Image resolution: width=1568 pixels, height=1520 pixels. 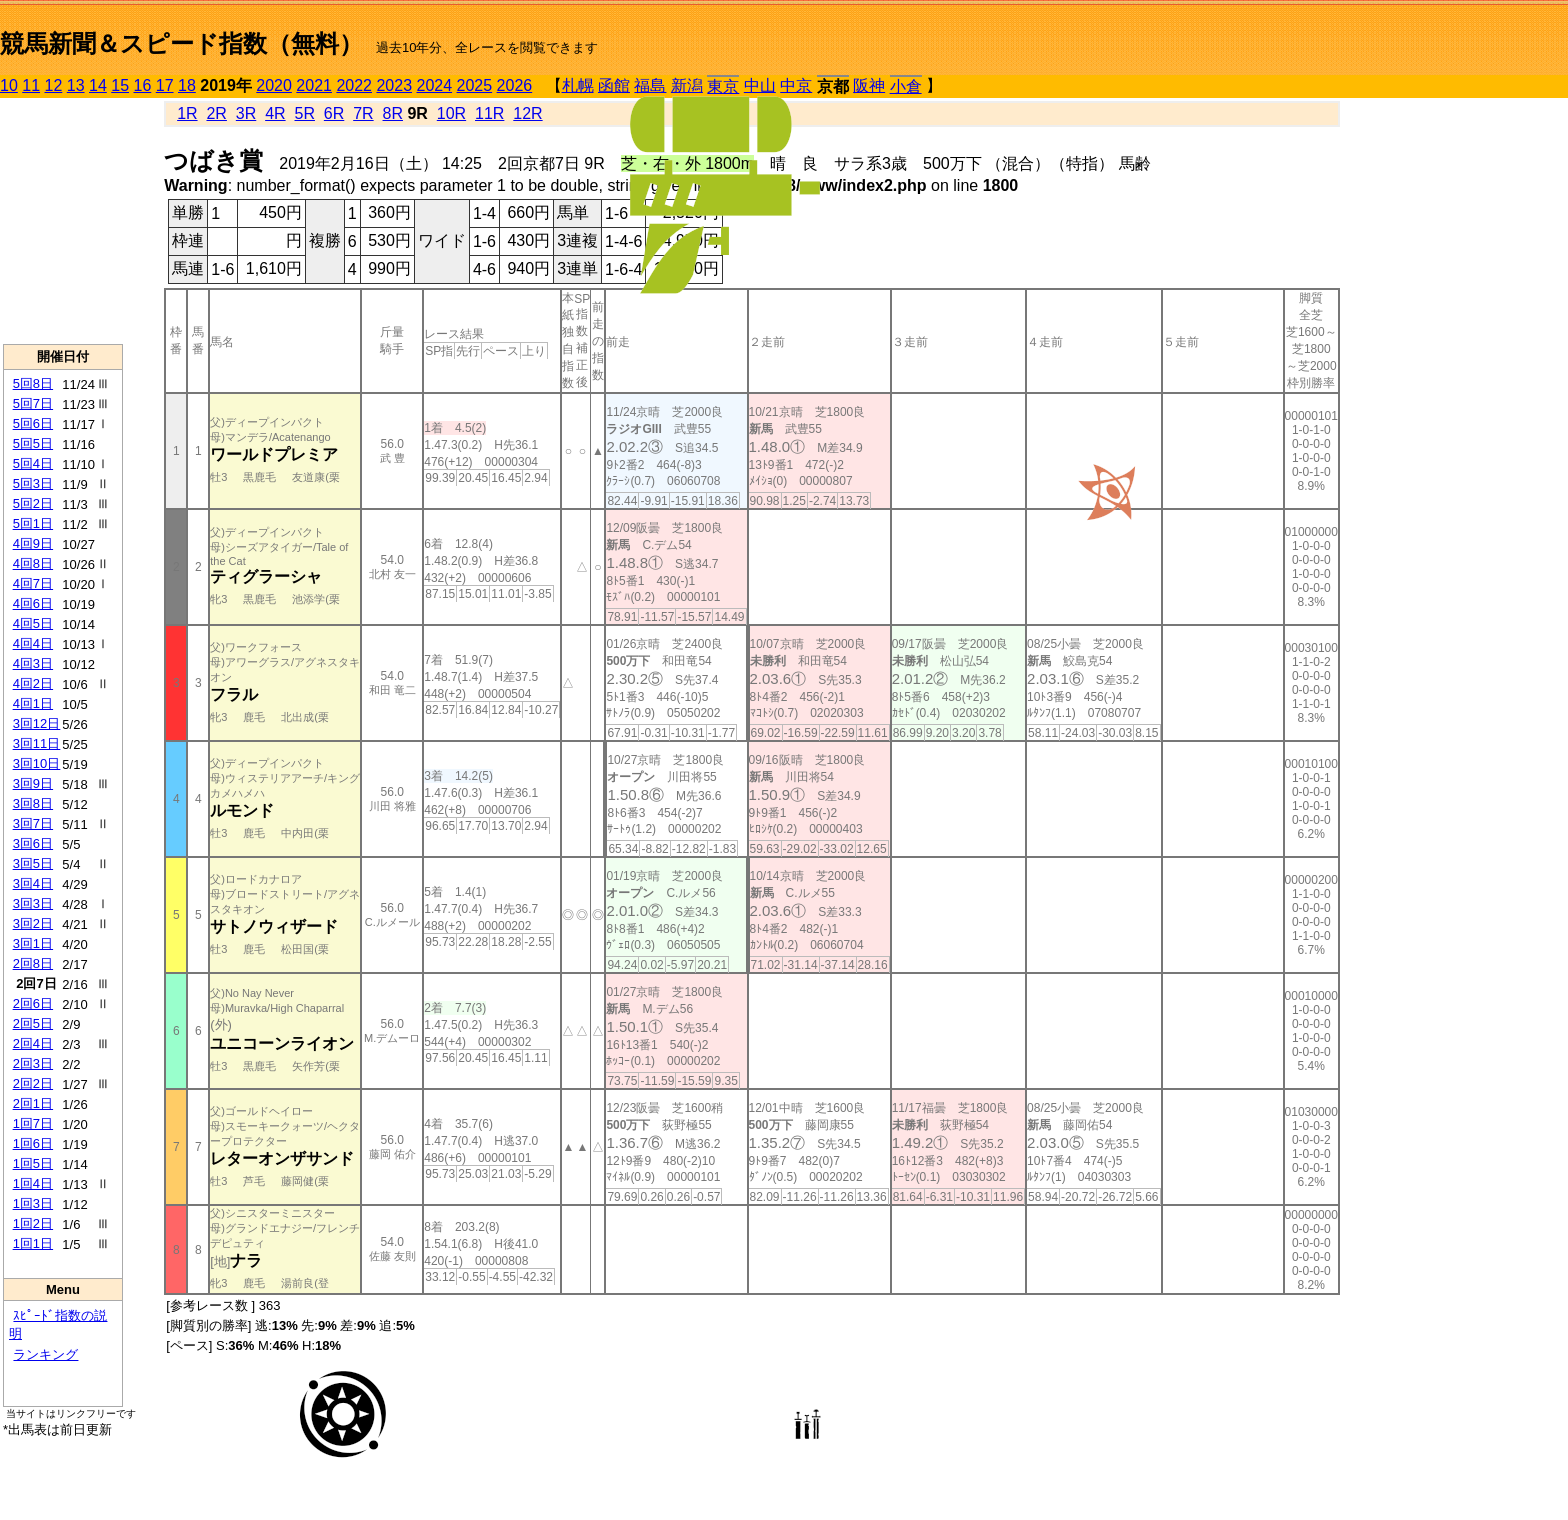 I want to click on view the Sverd i Fjell monument landmark, so click(x=807, y=1423).